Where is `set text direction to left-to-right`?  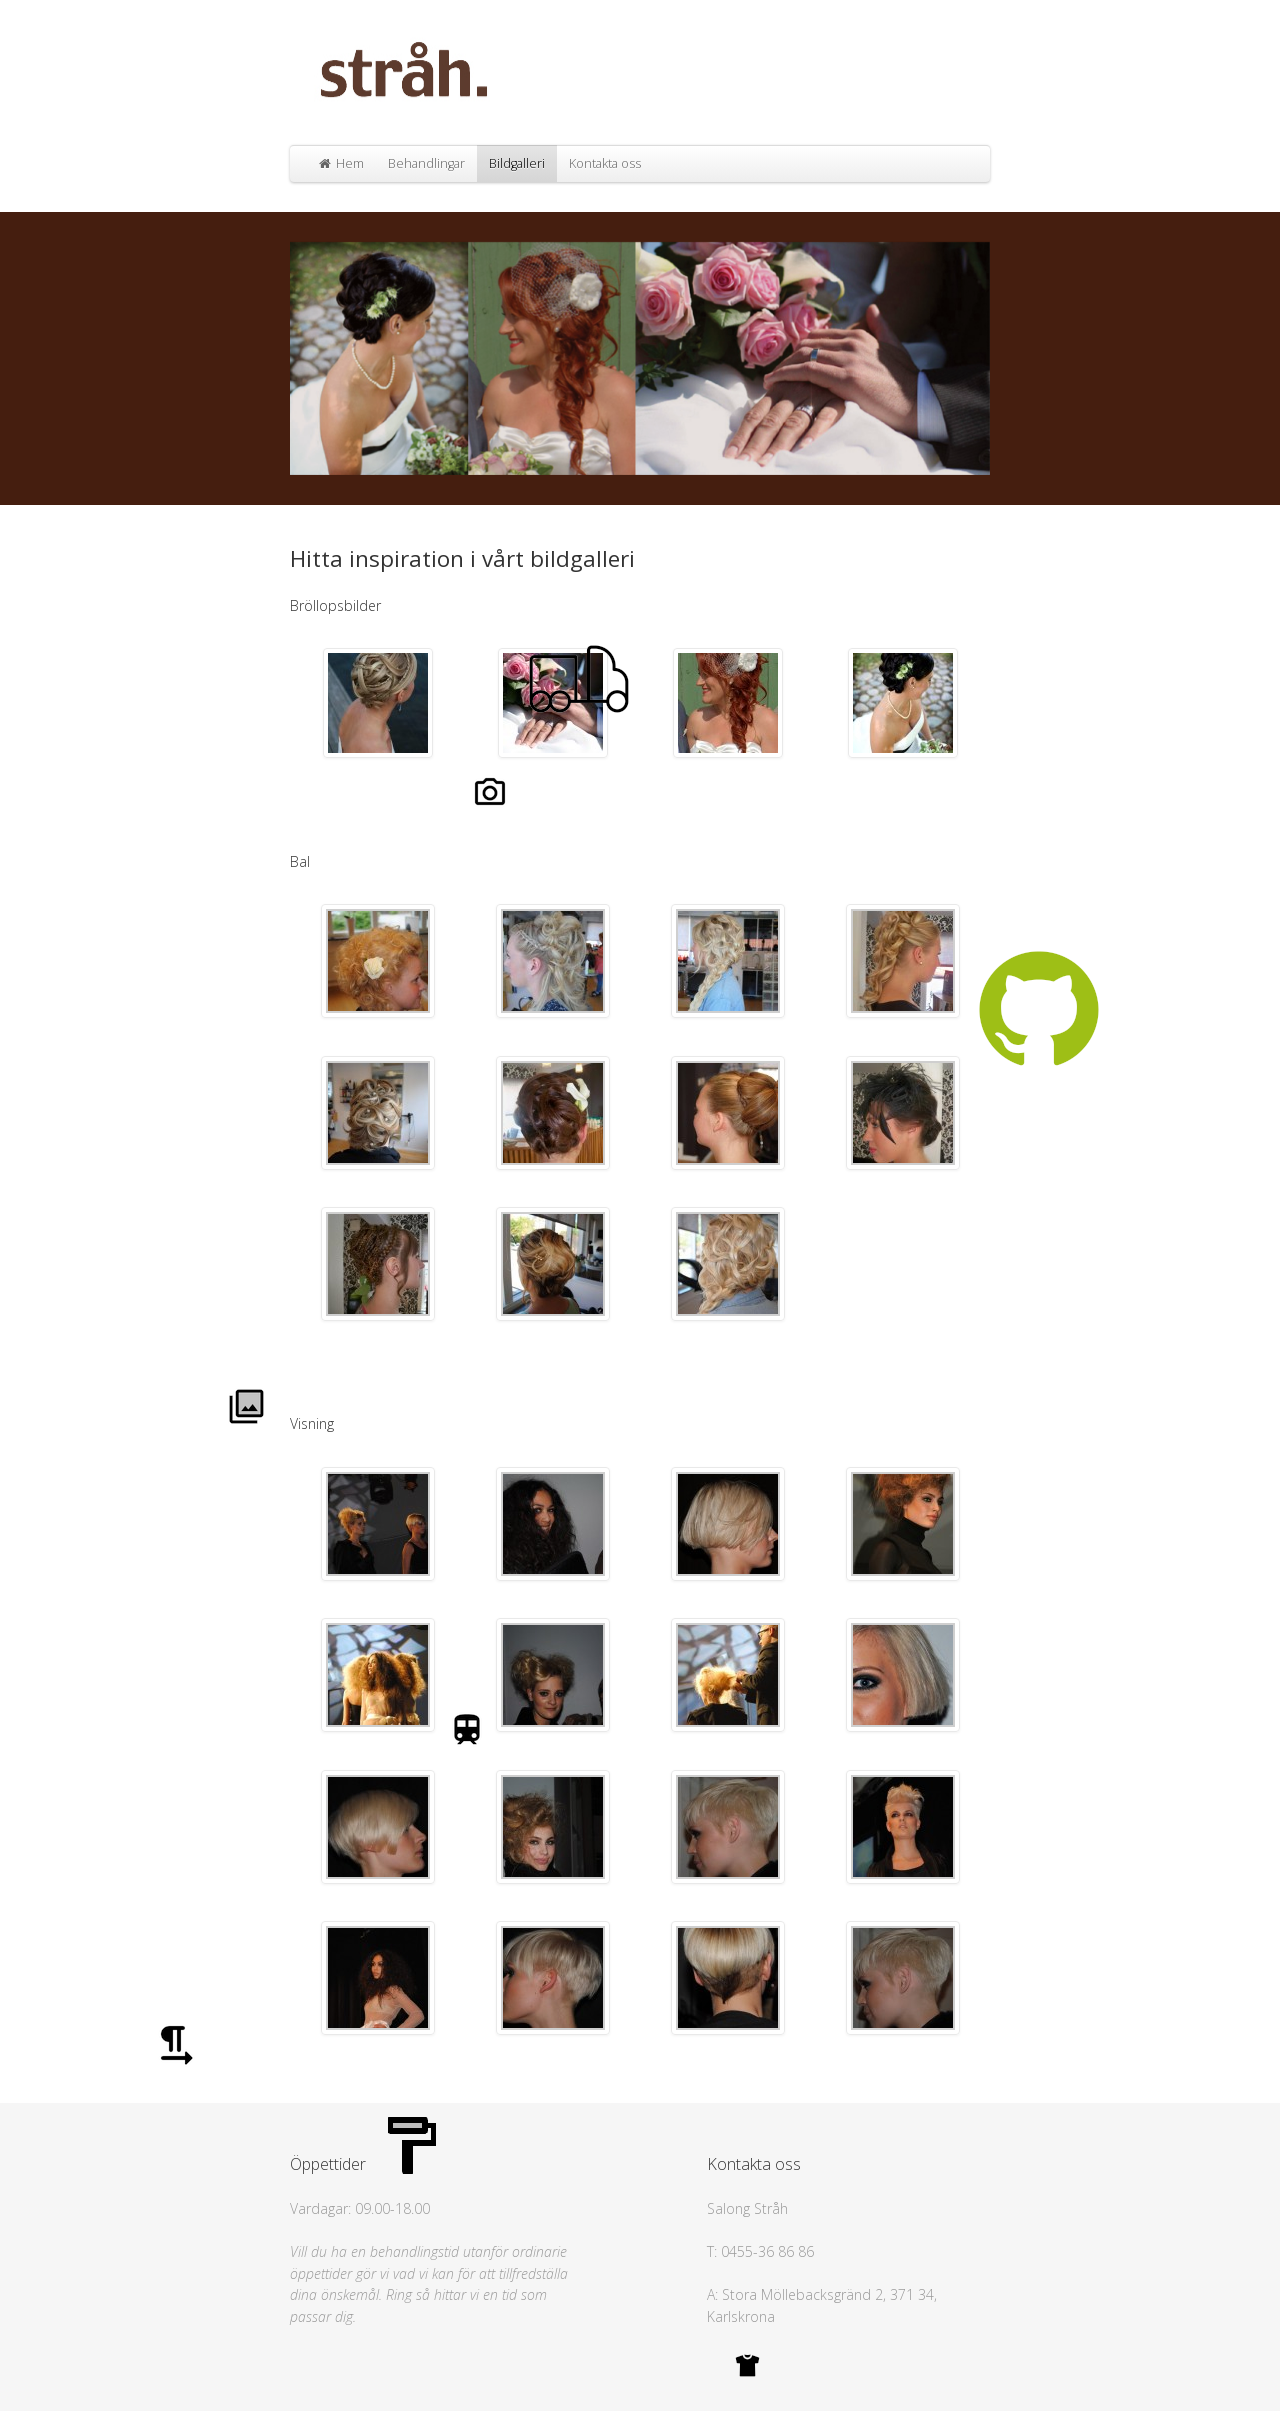 set text direction to left-to-right is located at coordinates (175, 2046).